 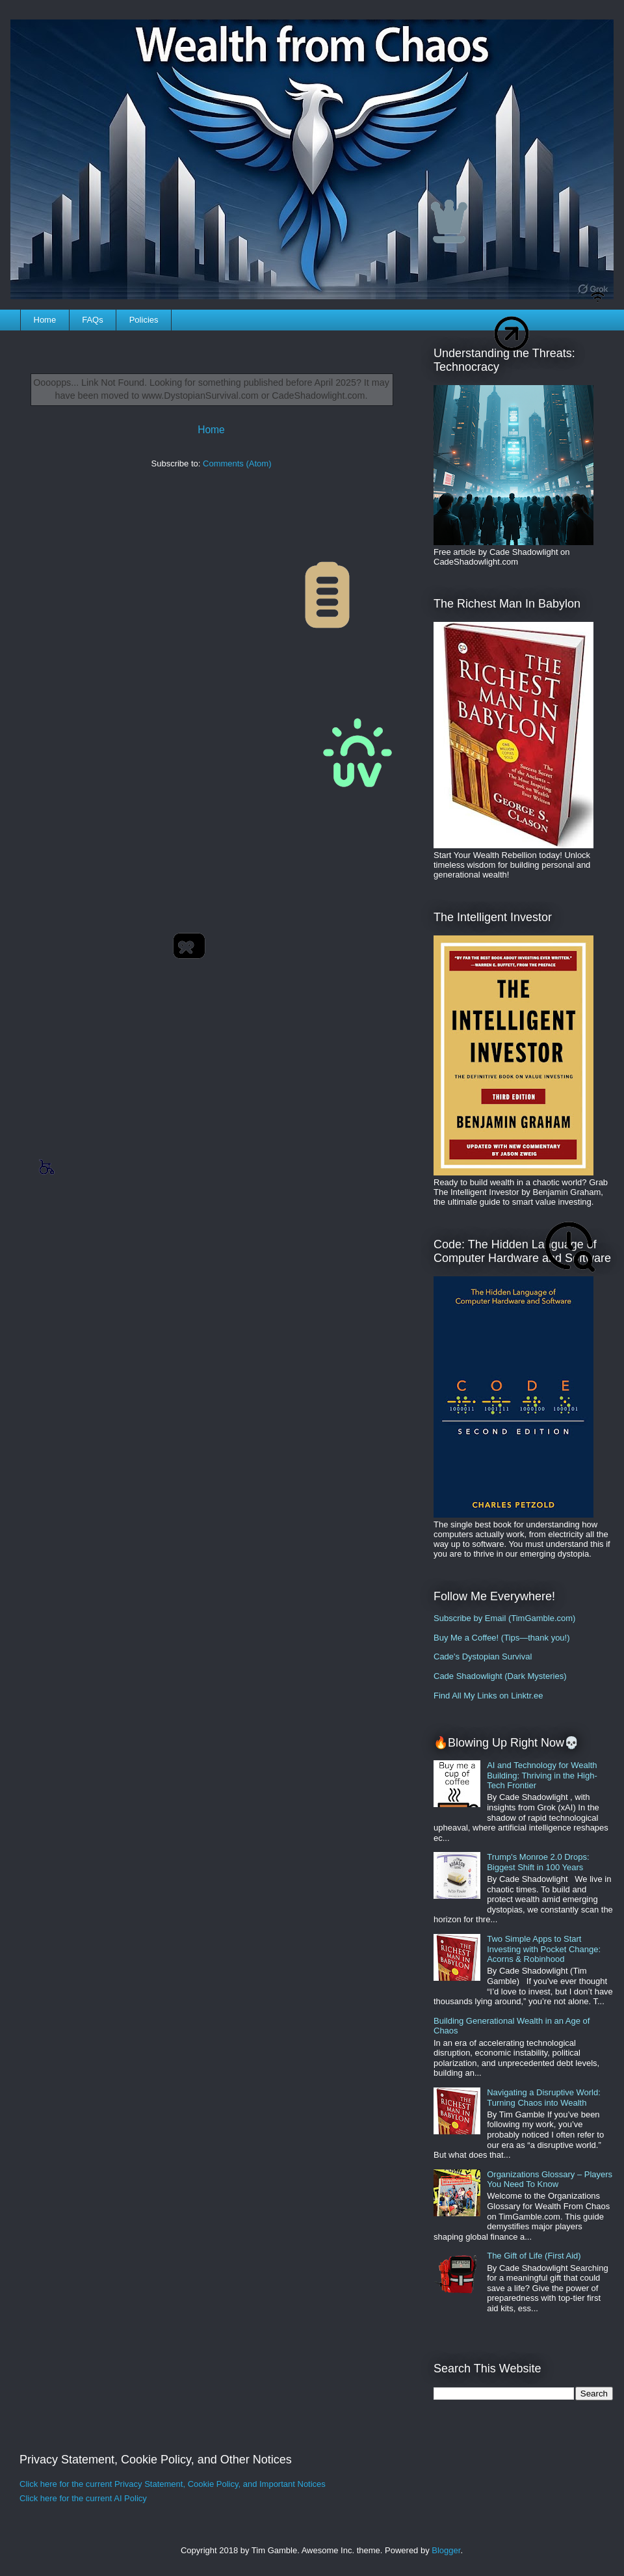 I want to click on open link in new tab or window, so click(x=512, y=334).